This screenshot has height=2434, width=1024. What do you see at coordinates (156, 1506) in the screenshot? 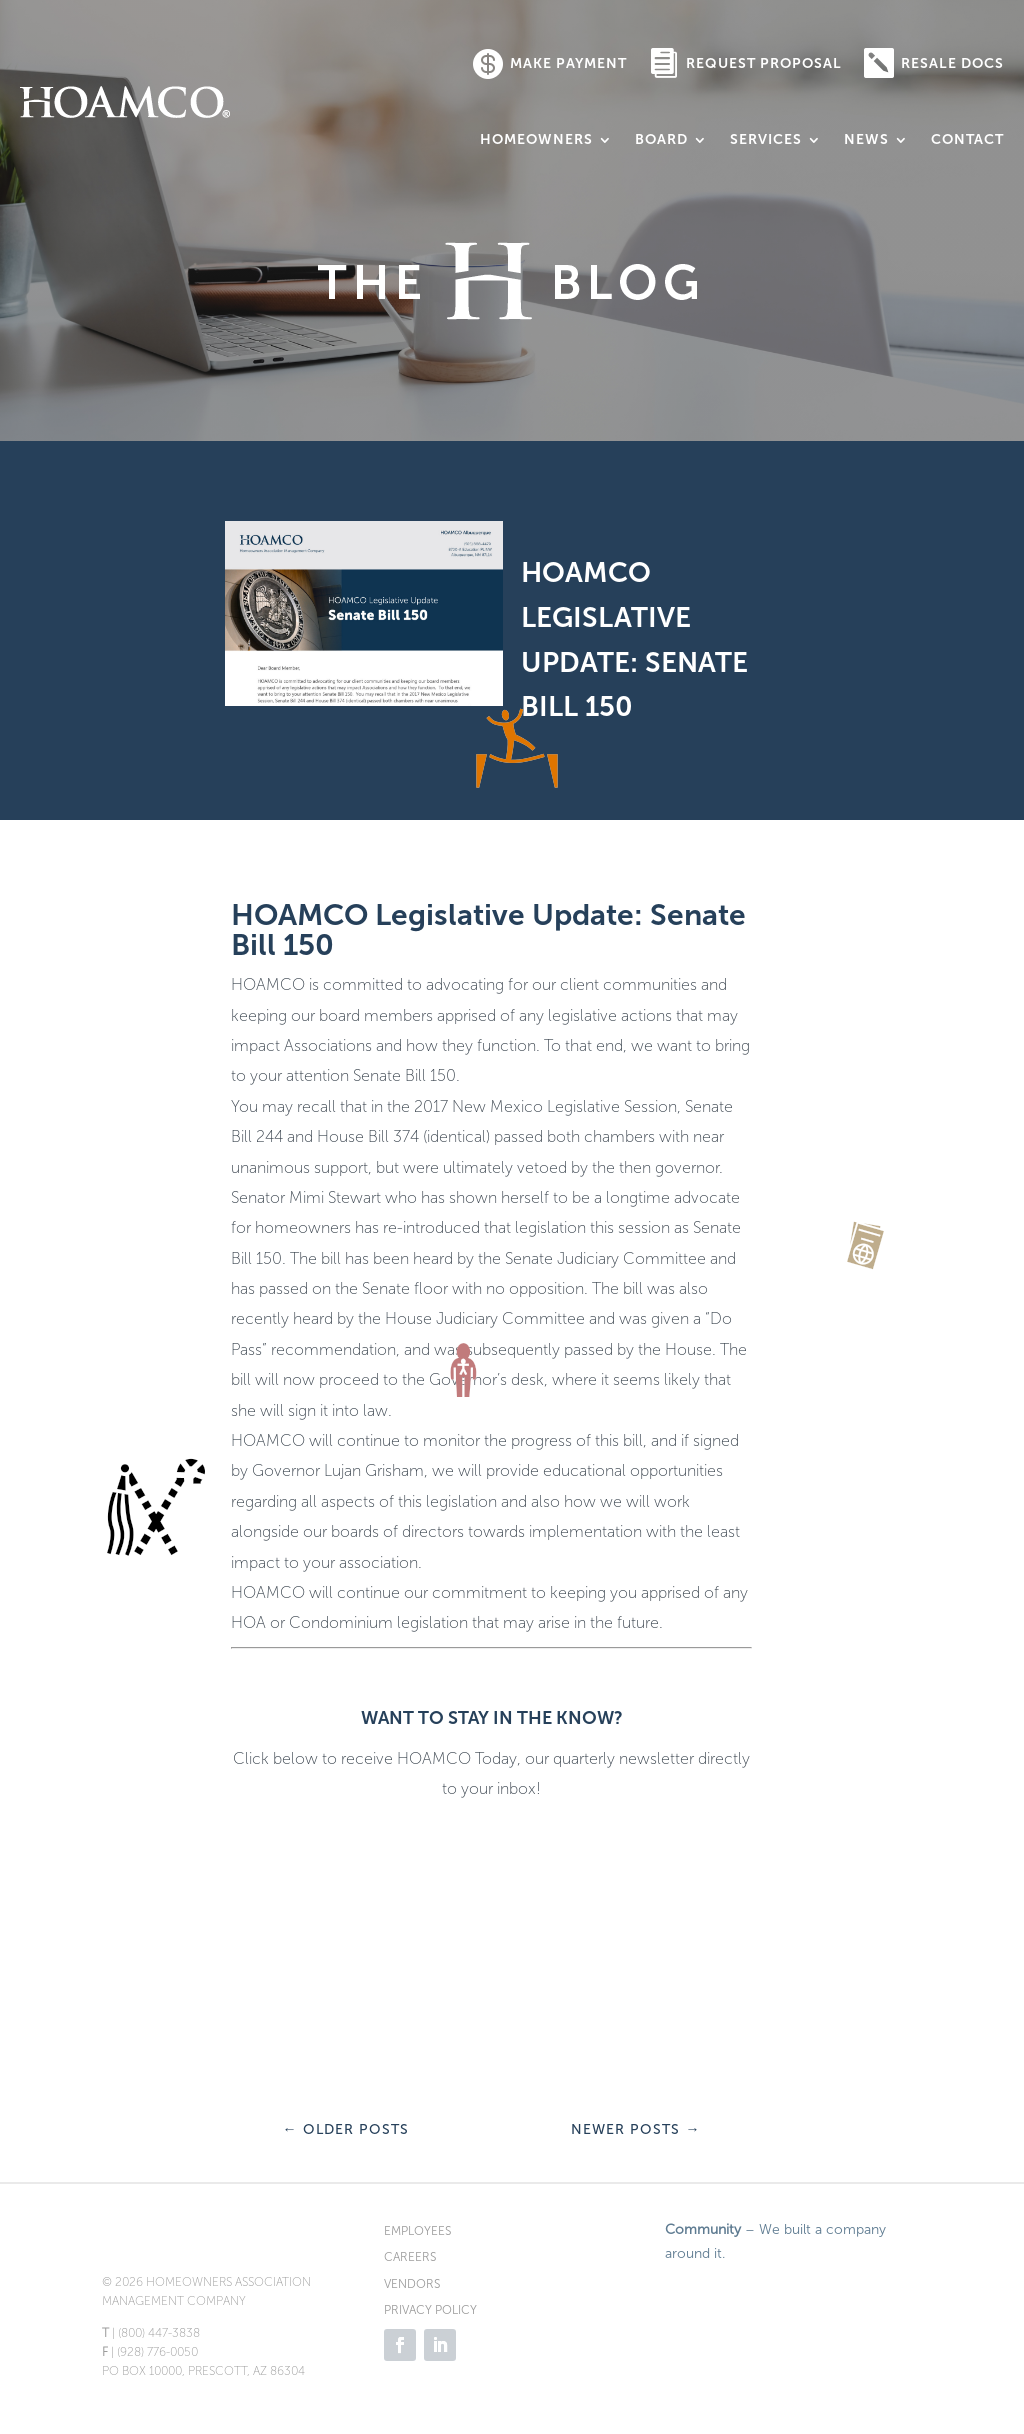
I see `ancient Egyptian royalty or pharaoh symbol` at bounding box center [156, 1506].